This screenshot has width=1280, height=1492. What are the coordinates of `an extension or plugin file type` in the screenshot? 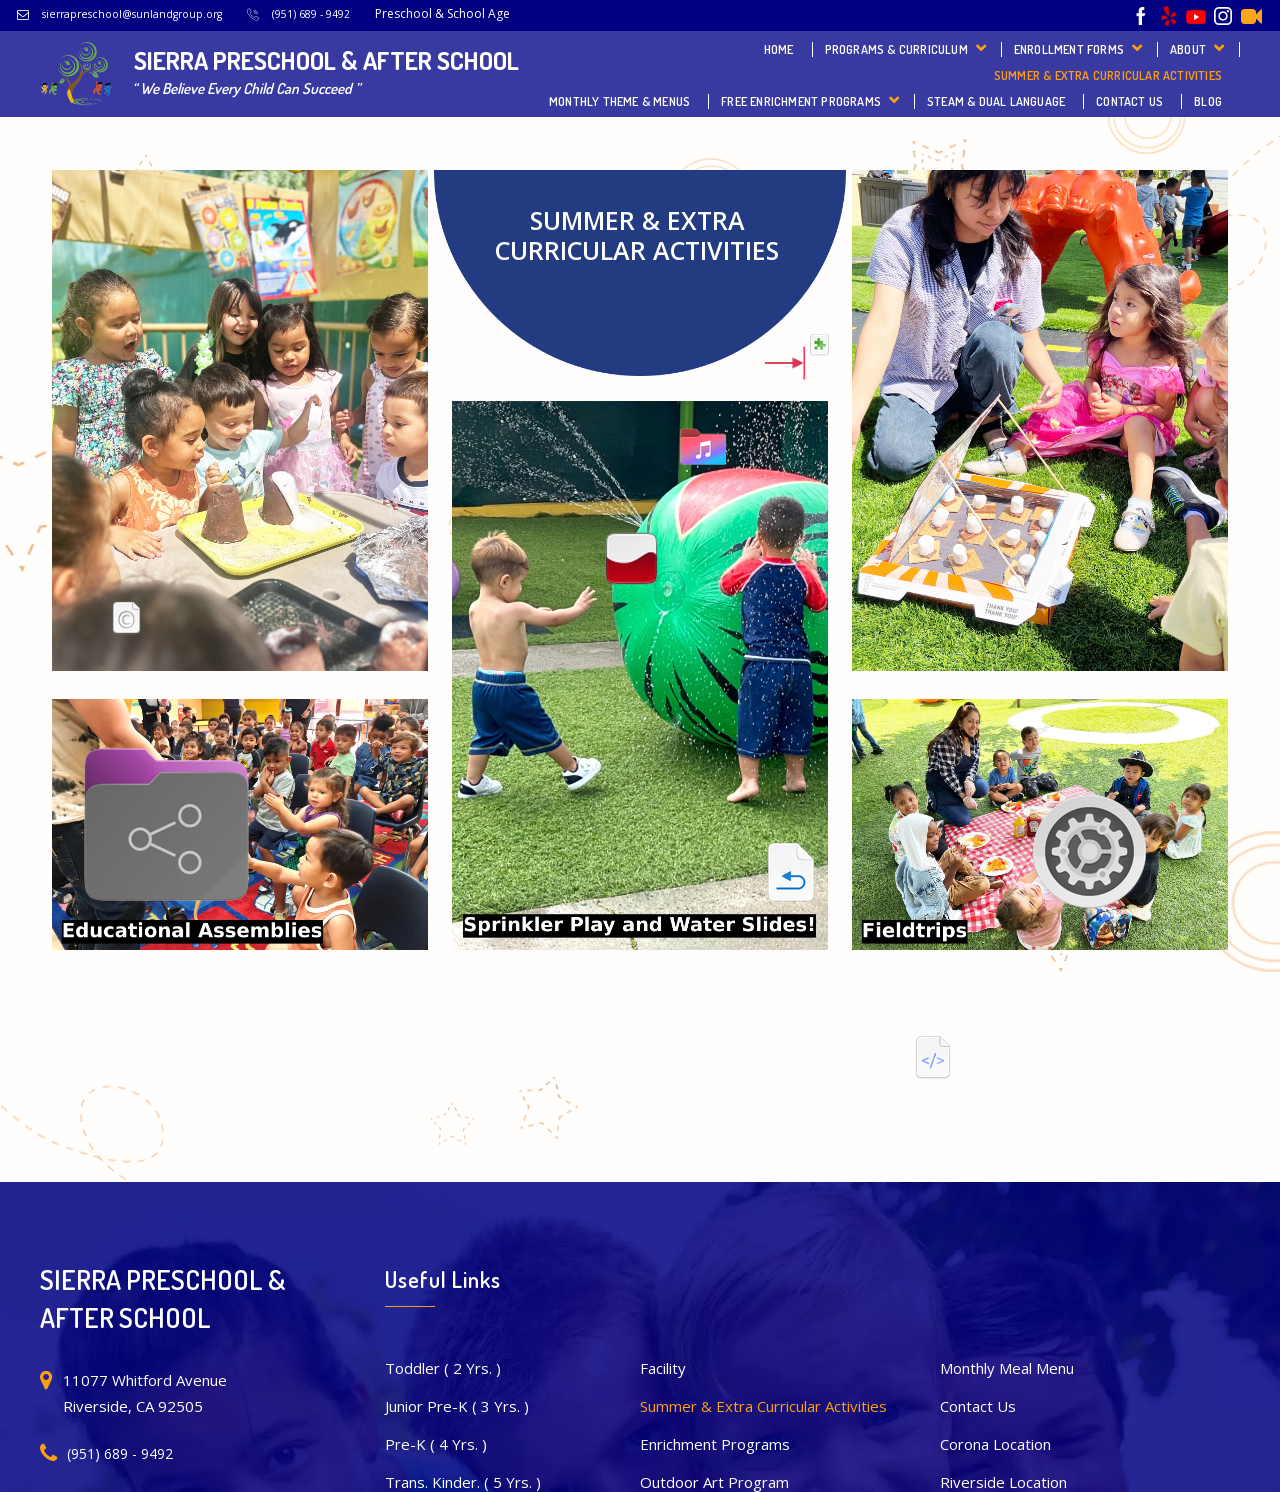 It's located at (819, 344).